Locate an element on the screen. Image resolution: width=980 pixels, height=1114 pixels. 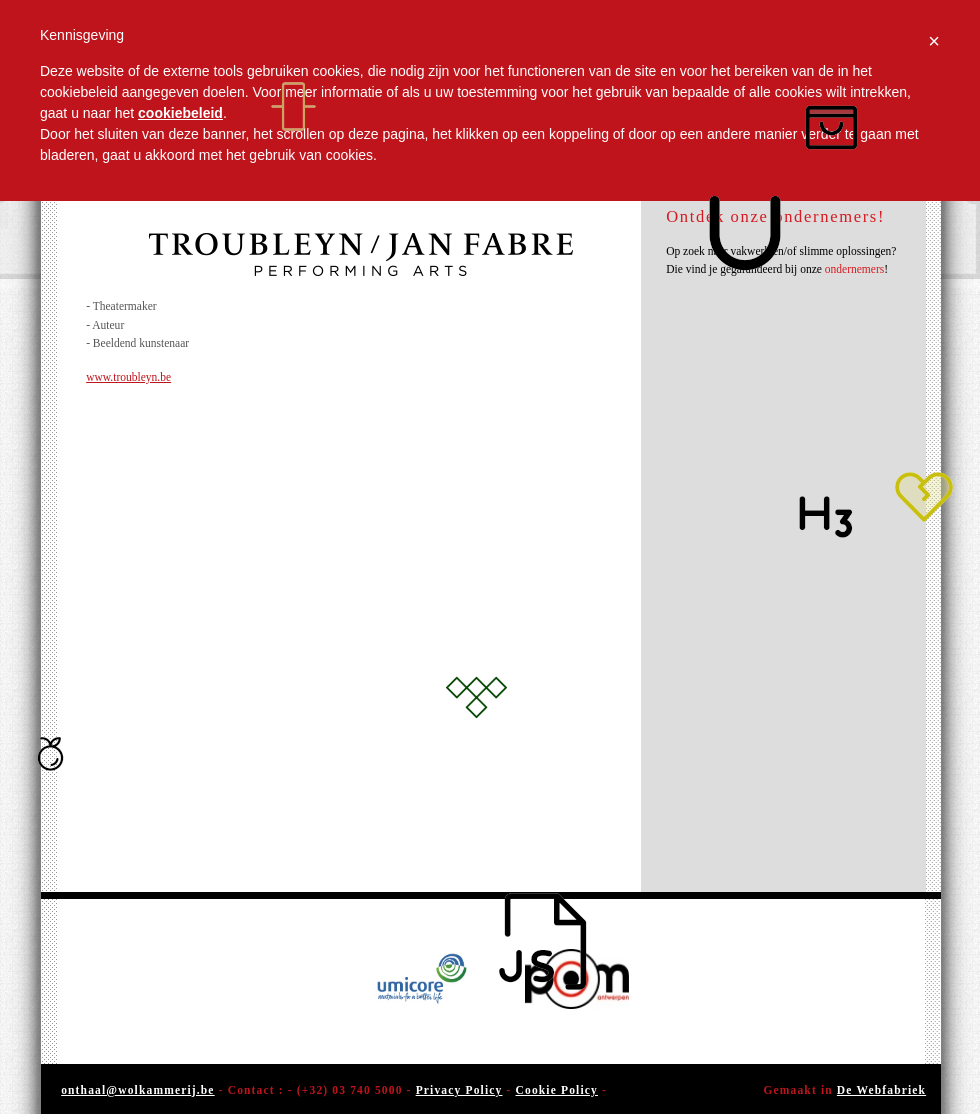
indicates fruit or produce category is located at coordinates (50, 754).